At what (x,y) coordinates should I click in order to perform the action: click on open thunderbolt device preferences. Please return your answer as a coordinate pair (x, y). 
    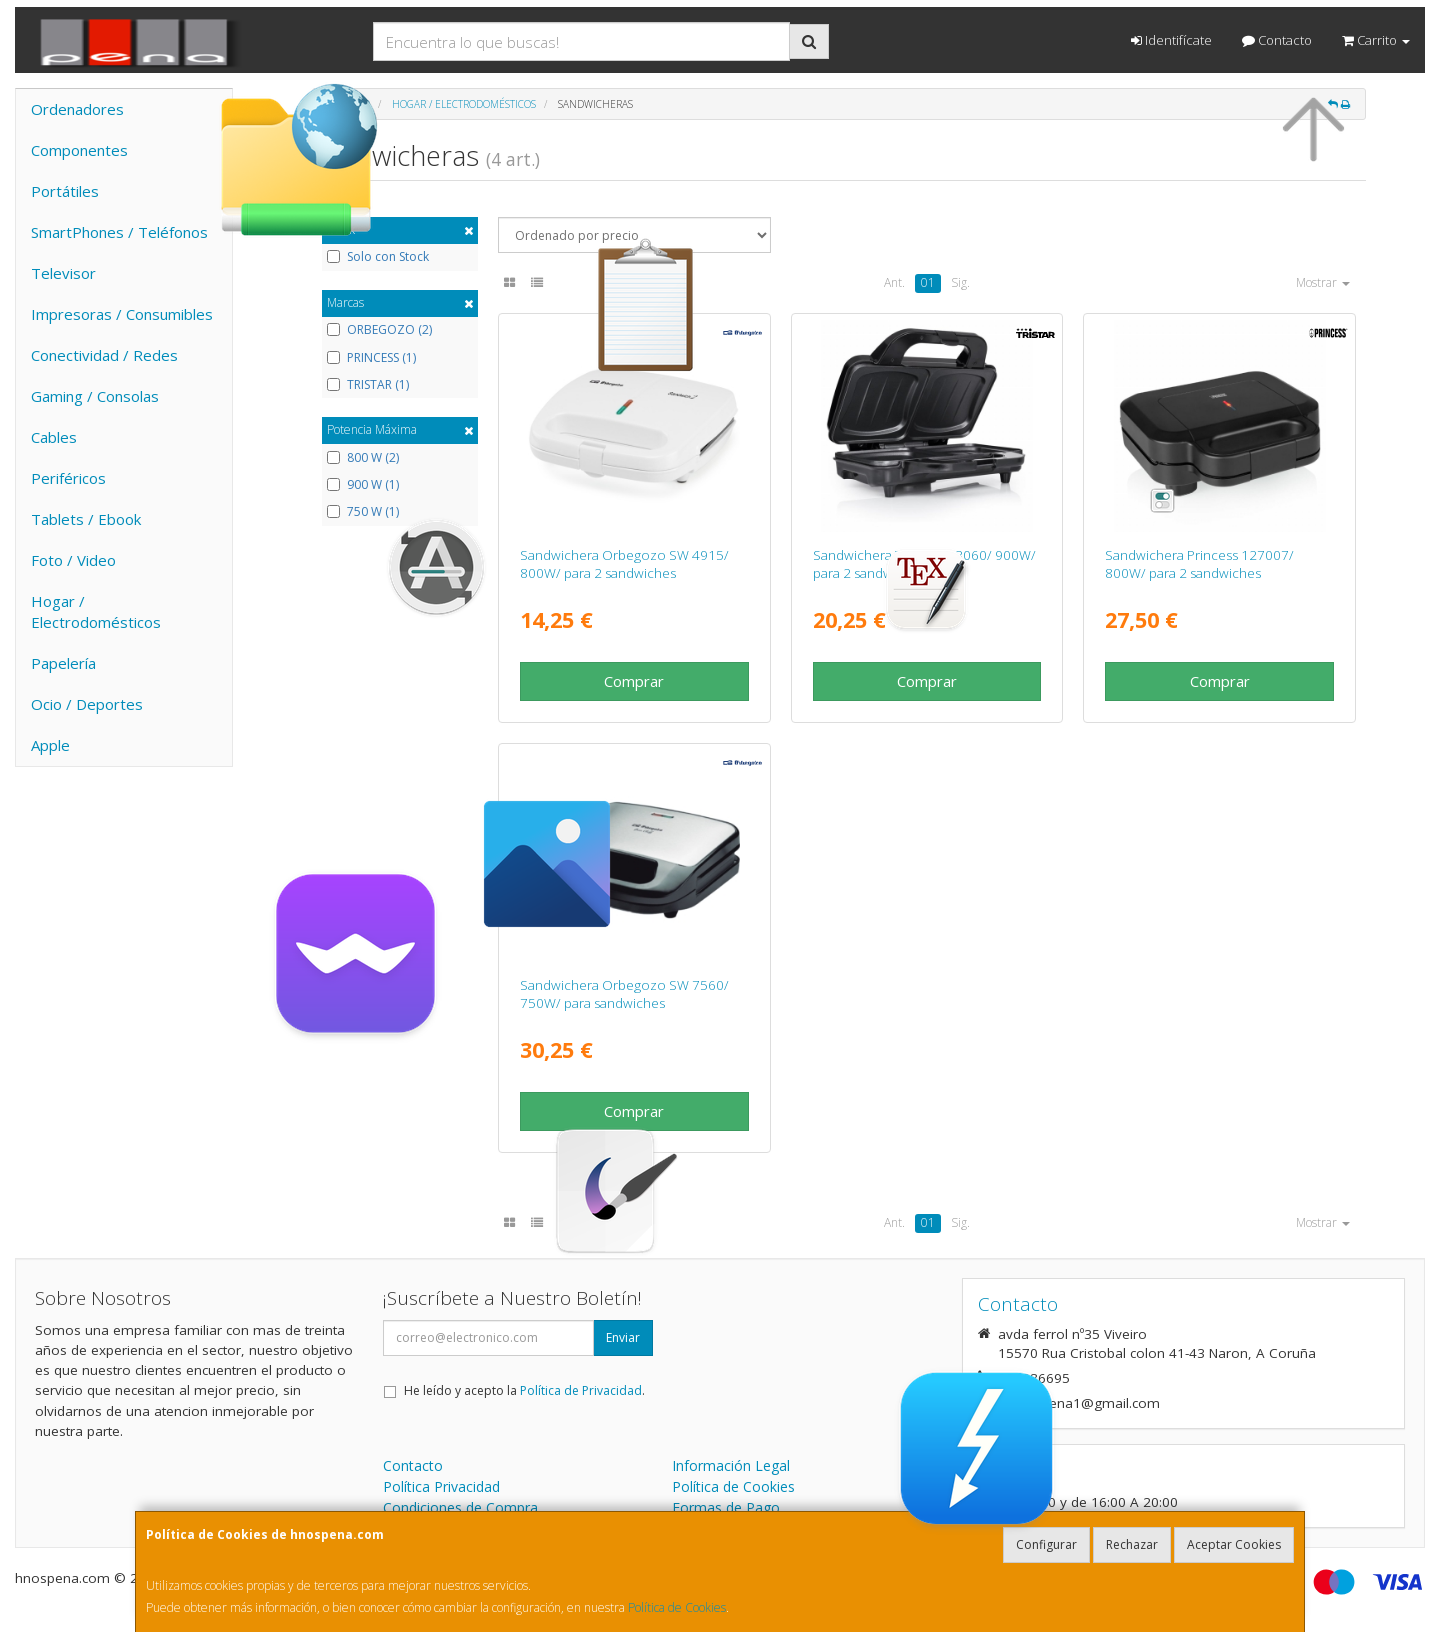
    Looking at the image, I should click on (976, 1448).